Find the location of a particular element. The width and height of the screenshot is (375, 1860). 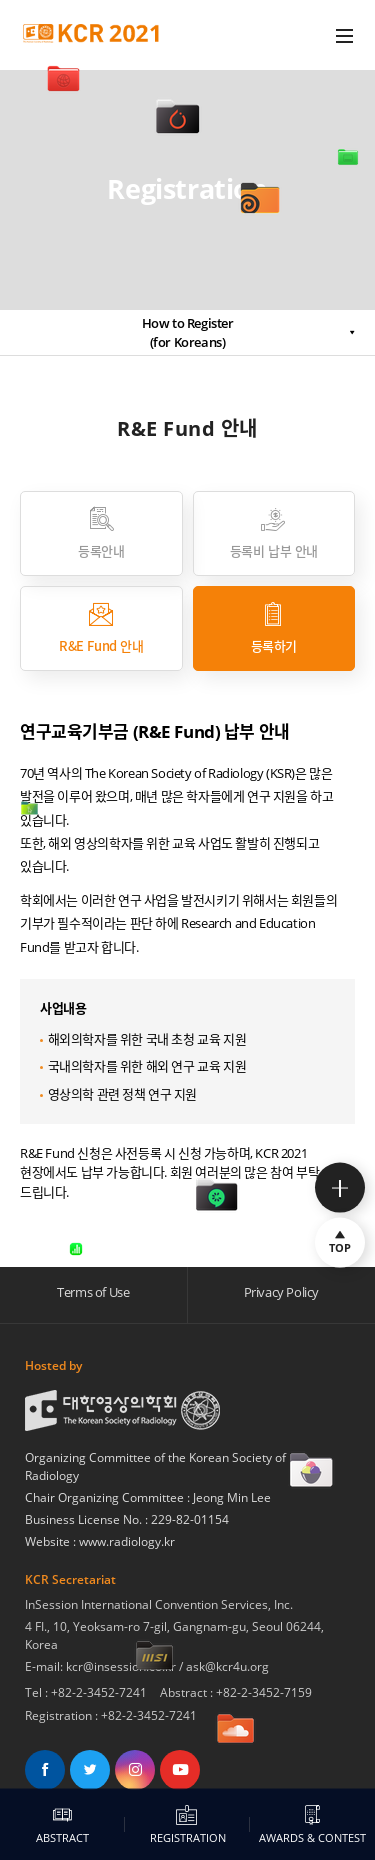

open your SoundCloud downloads folder is located at coordinates (235, 1729).